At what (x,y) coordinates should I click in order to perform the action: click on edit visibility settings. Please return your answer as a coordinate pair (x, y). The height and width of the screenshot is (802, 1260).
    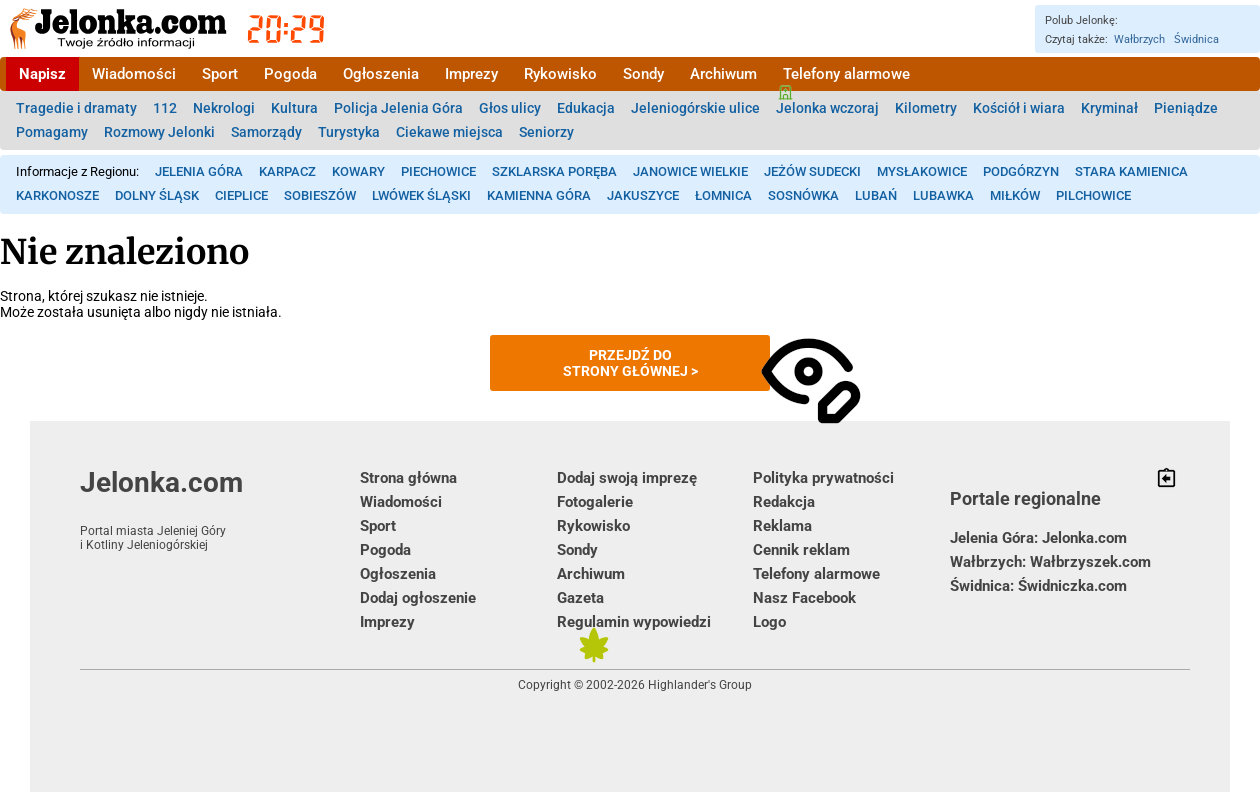
    Looking at the image, I should click on (808, 371).